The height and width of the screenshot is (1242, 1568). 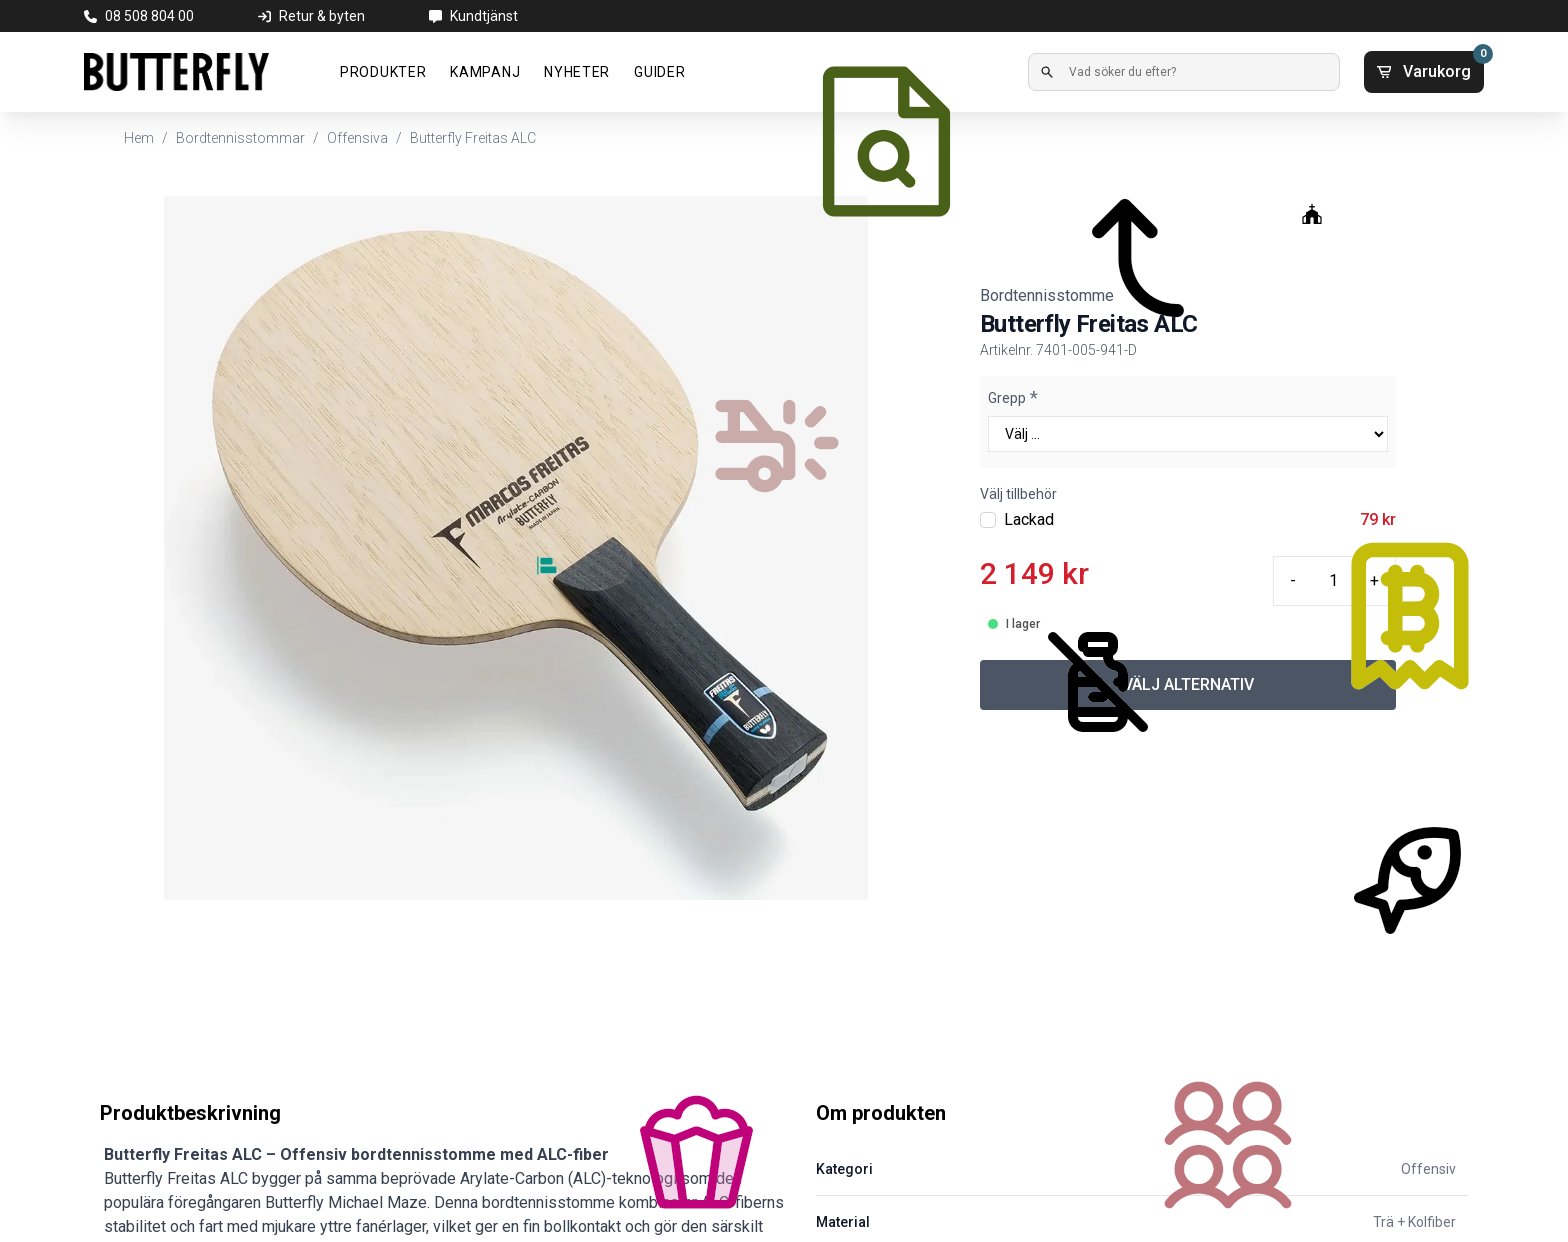 I want to click on view bitcoin transaction receipt, so click(x=1410, y=616).